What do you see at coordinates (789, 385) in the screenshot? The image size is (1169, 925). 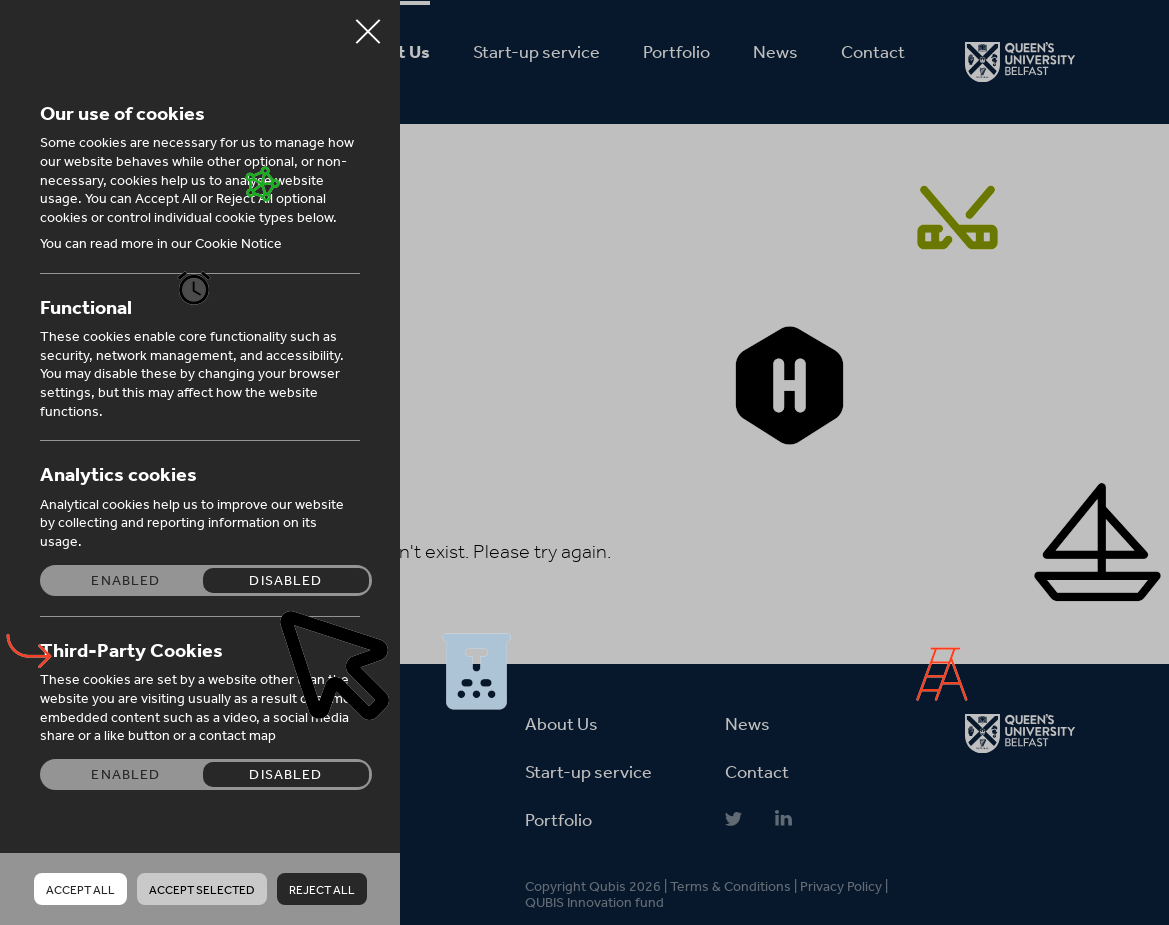 I see `access help or documentation` at bounding box center [789, 385].